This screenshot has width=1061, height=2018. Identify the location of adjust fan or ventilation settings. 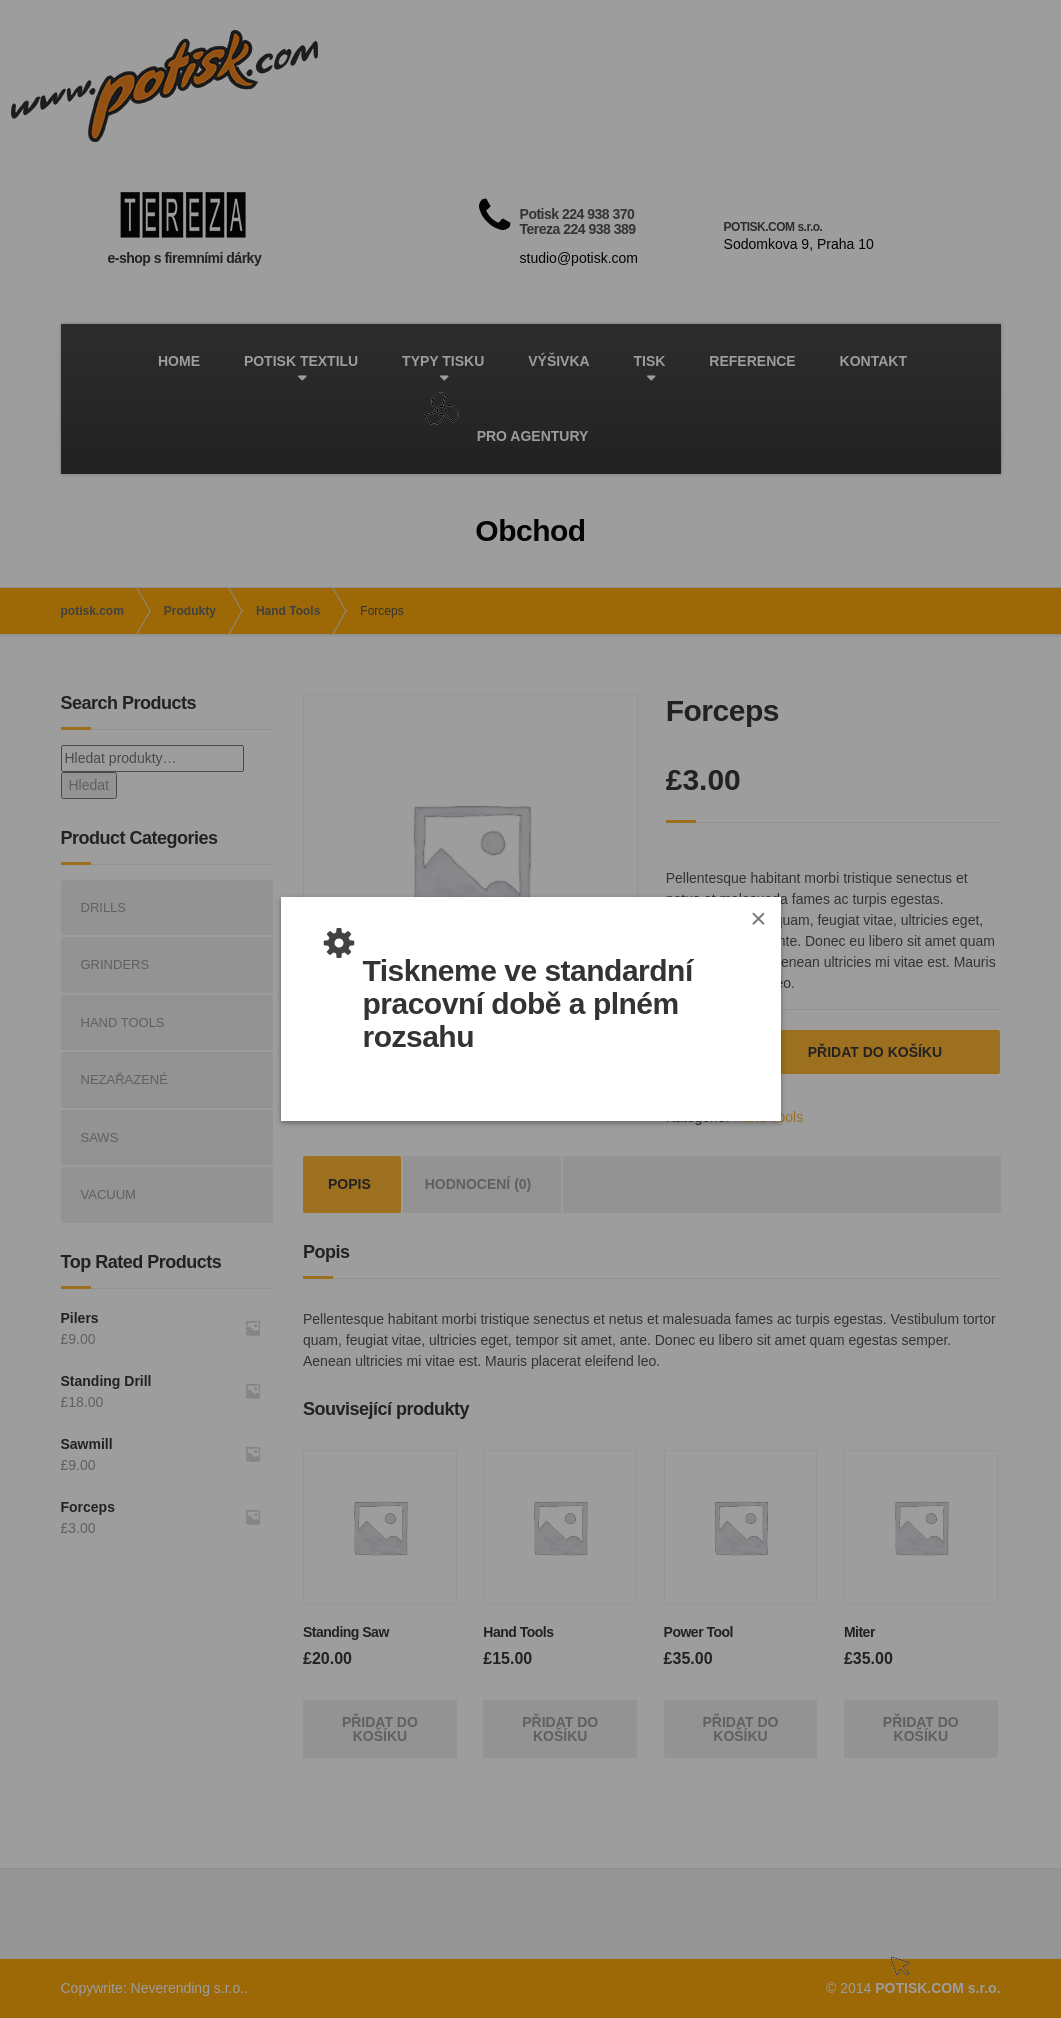
(441, 410).